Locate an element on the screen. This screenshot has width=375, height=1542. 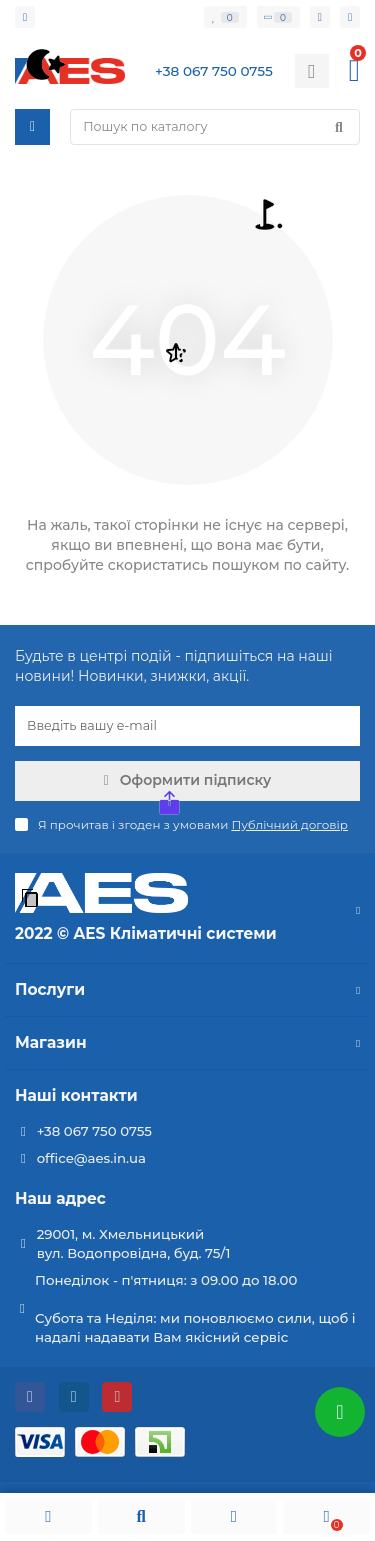
indicates Islamic religious content or settings is located at coordinates (44, 64).